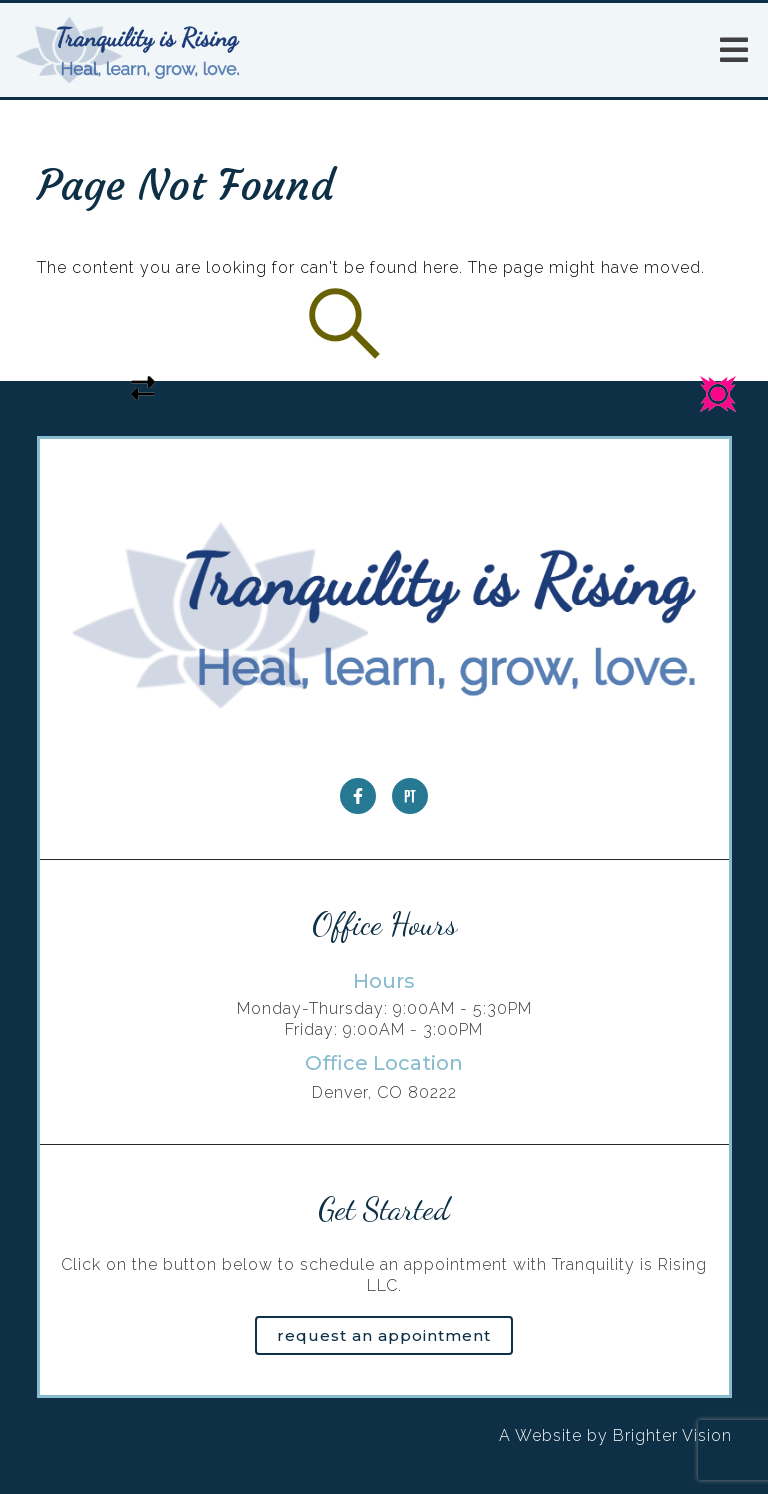 Image resolution: width=768 pixels, height=1494 pixels. What do you see at coordinates (143, 388) in the screenshot?
I see `swap or exchange items` at bounding box center [143, 388].